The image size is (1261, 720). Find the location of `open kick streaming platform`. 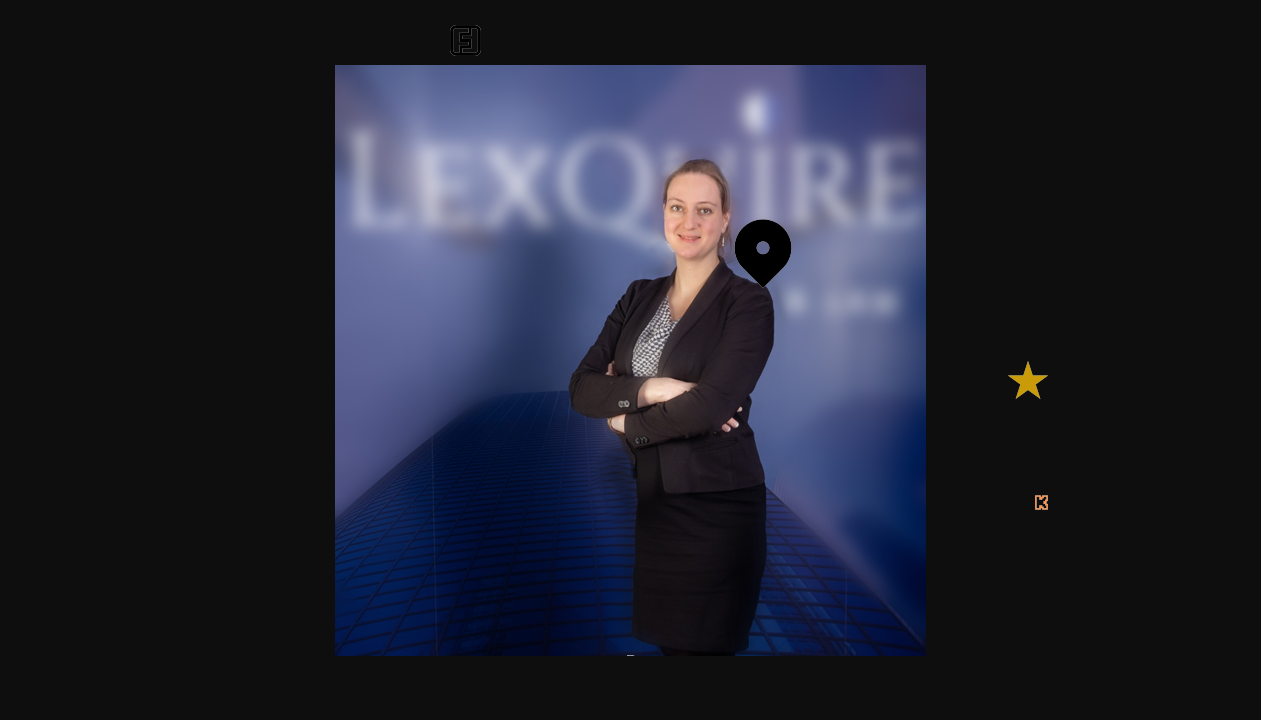

open kick streaming platform is located at coordinates (1041, 502).